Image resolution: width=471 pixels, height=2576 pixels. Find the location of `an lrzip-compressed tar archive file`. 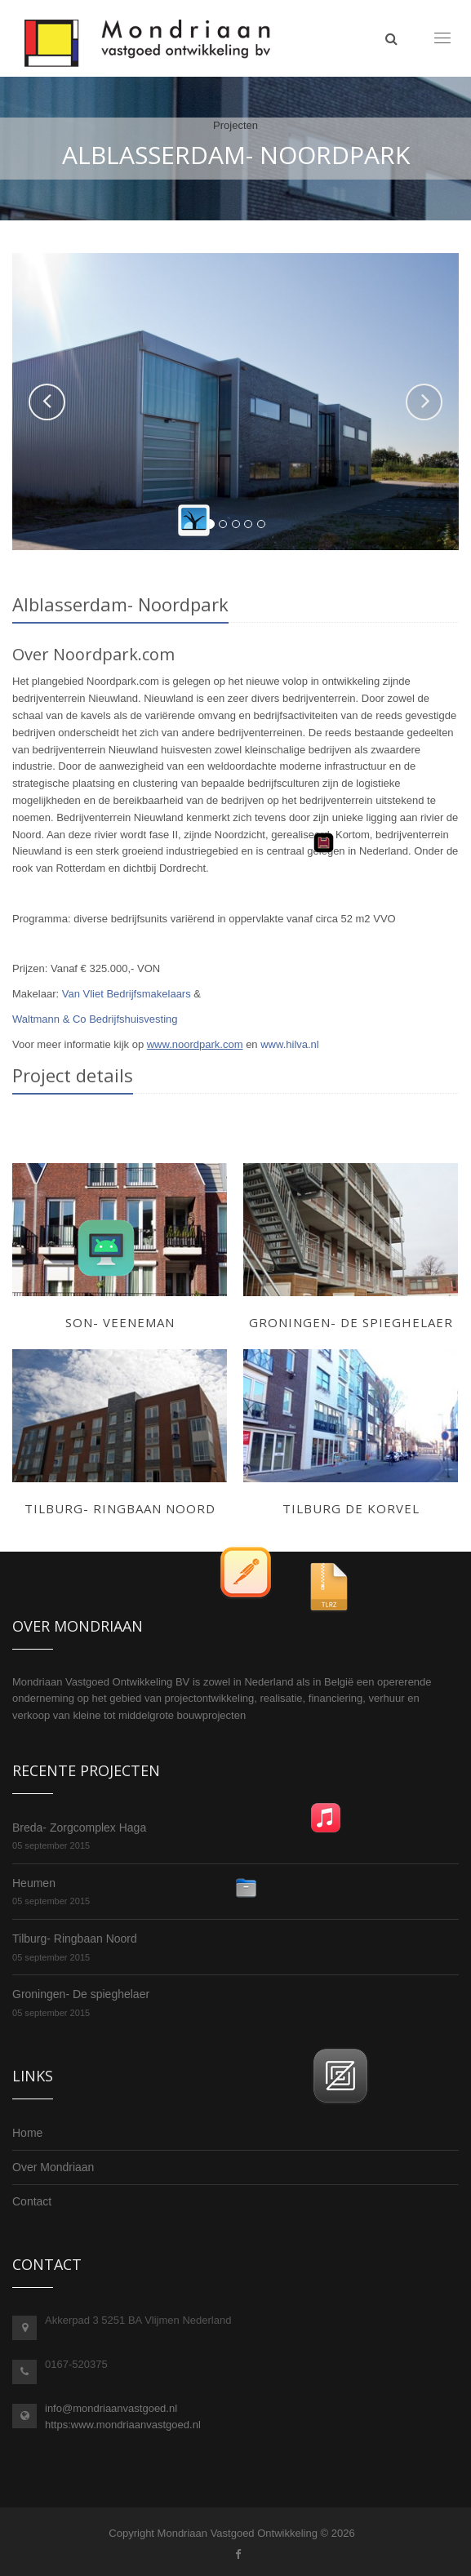

an lrzip-compressed tar archive file is located at coordinates (329, 1588).